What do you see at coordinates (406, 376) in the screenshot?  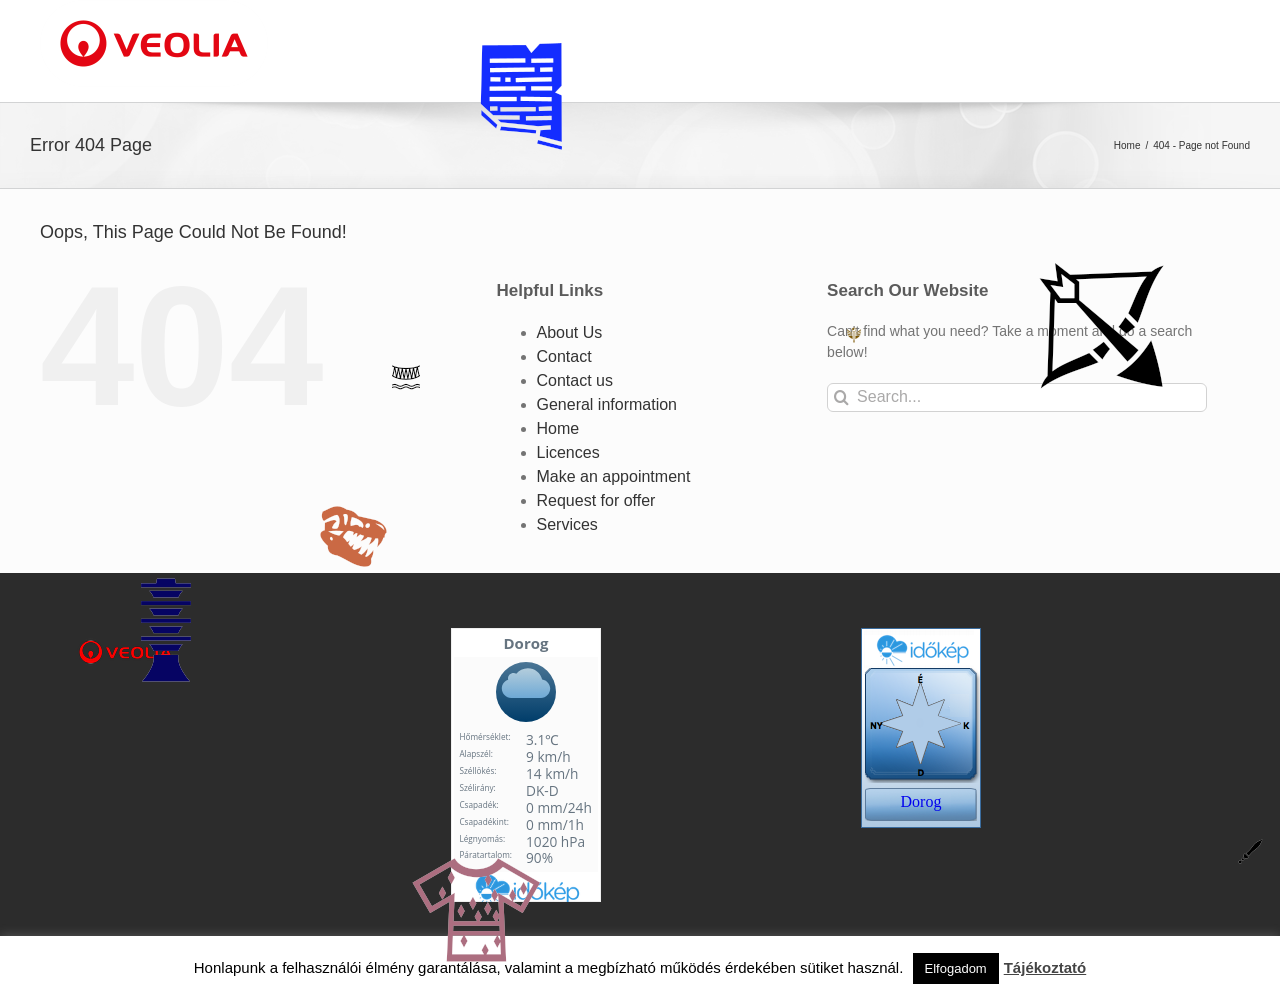 I see `rope bridge obstacle or crossing point in a game` at bounding box center [406, 376].